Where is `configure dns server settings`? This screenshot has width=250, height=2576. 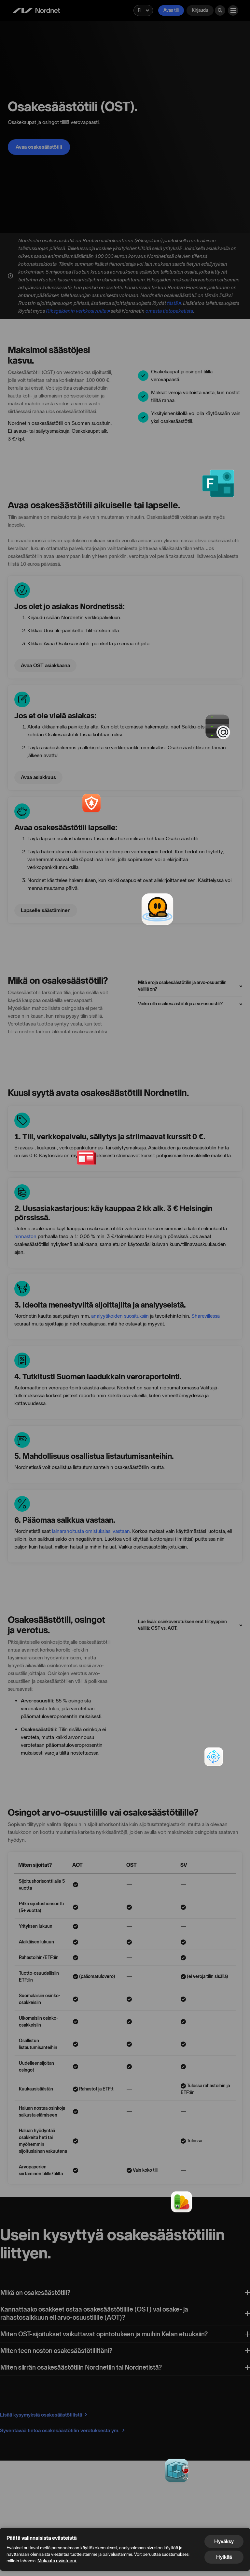
configure dns server settings is located at coordinates (217, 726).